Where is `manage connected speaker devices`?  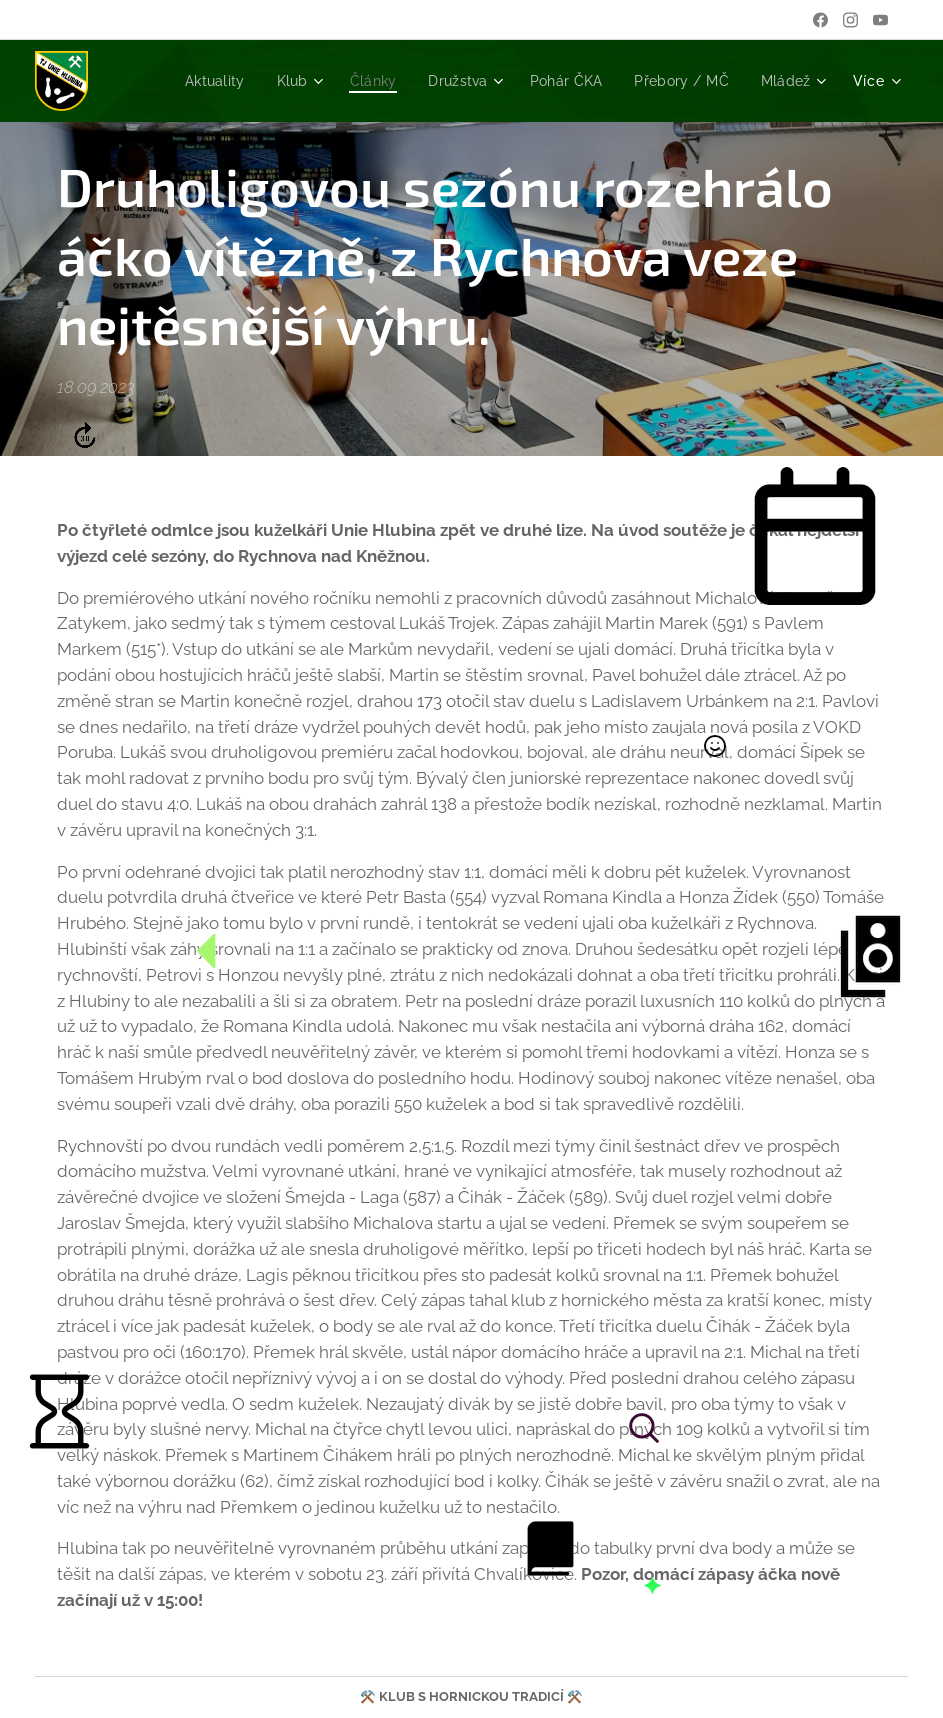 manage connected speaker devices is located at coordinates (870, 956).